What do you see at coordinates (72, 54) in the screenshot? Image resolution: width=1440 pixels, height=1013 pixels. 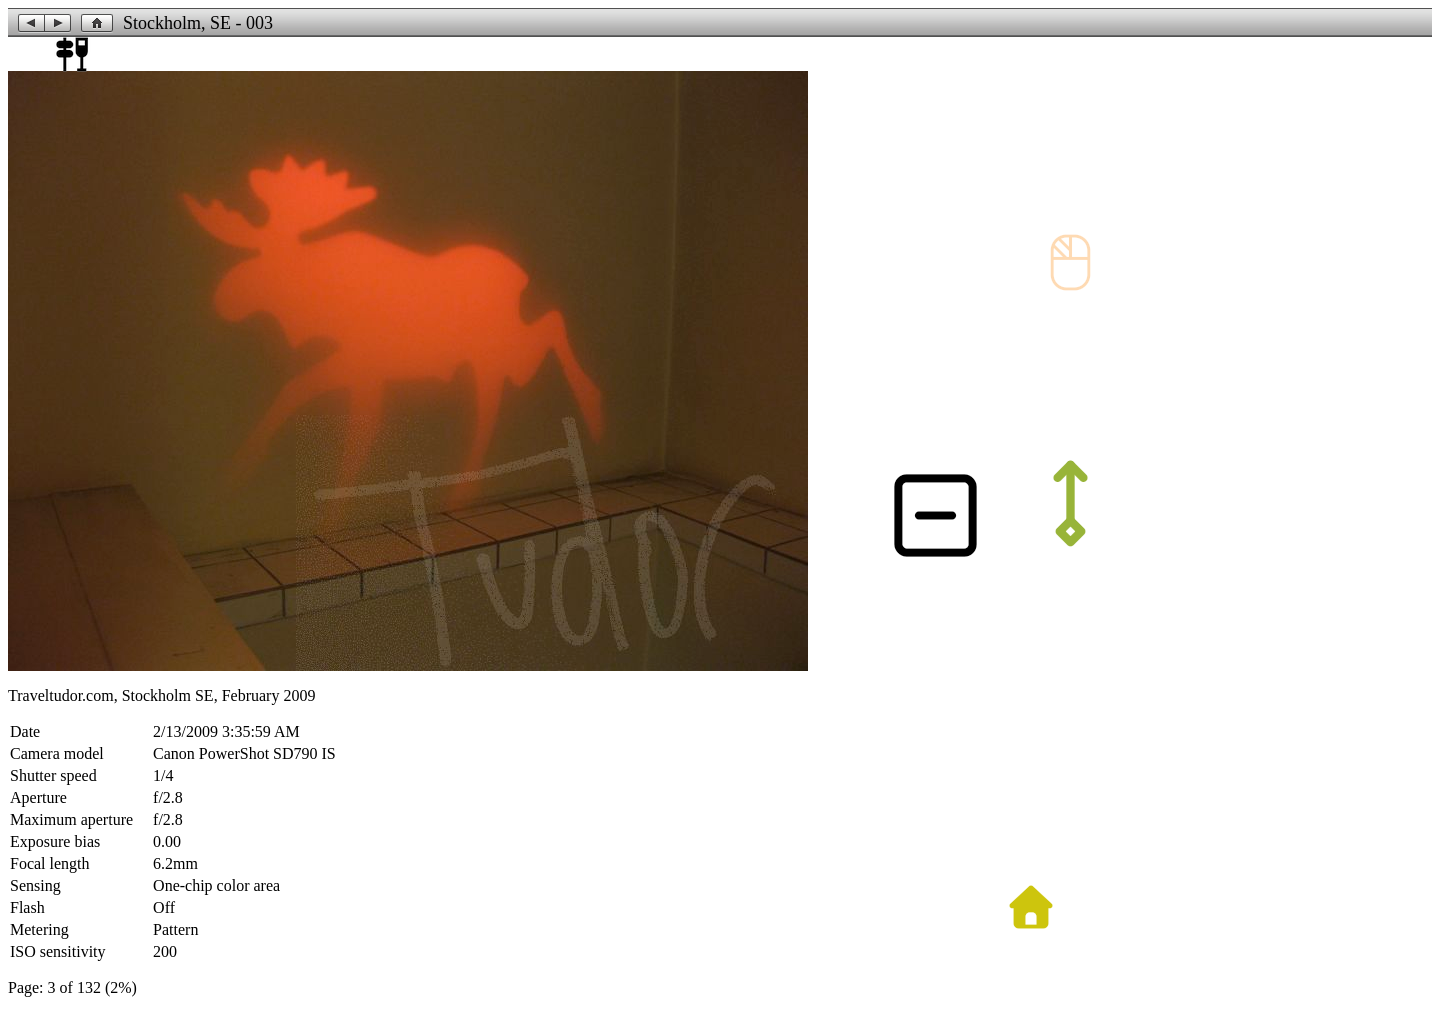 I see `browse tapas or small plates menu` at bounding box center [72, 54].